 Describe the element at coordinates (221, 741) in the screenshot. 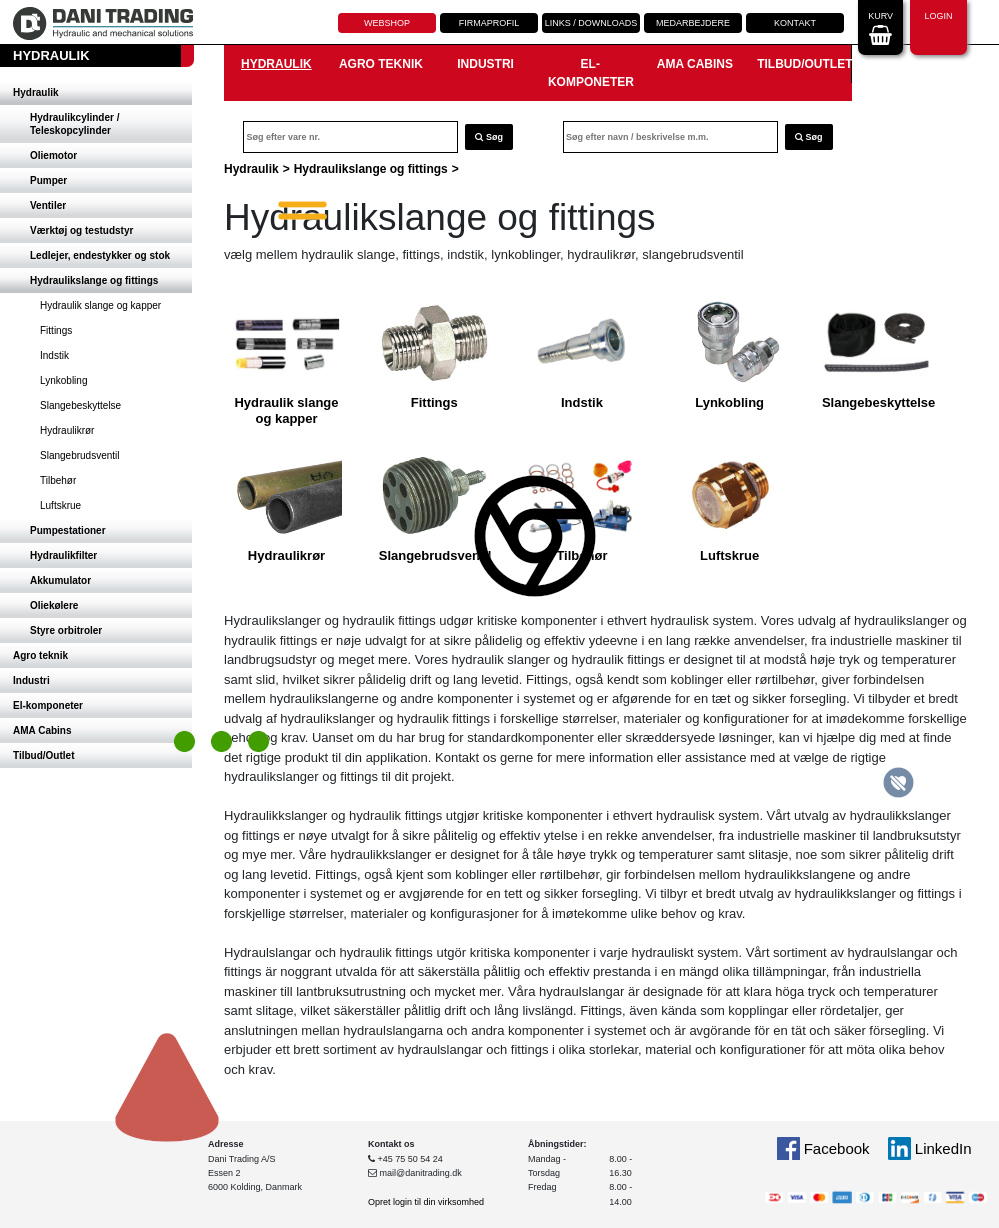

I see `open more options menu` at that location.